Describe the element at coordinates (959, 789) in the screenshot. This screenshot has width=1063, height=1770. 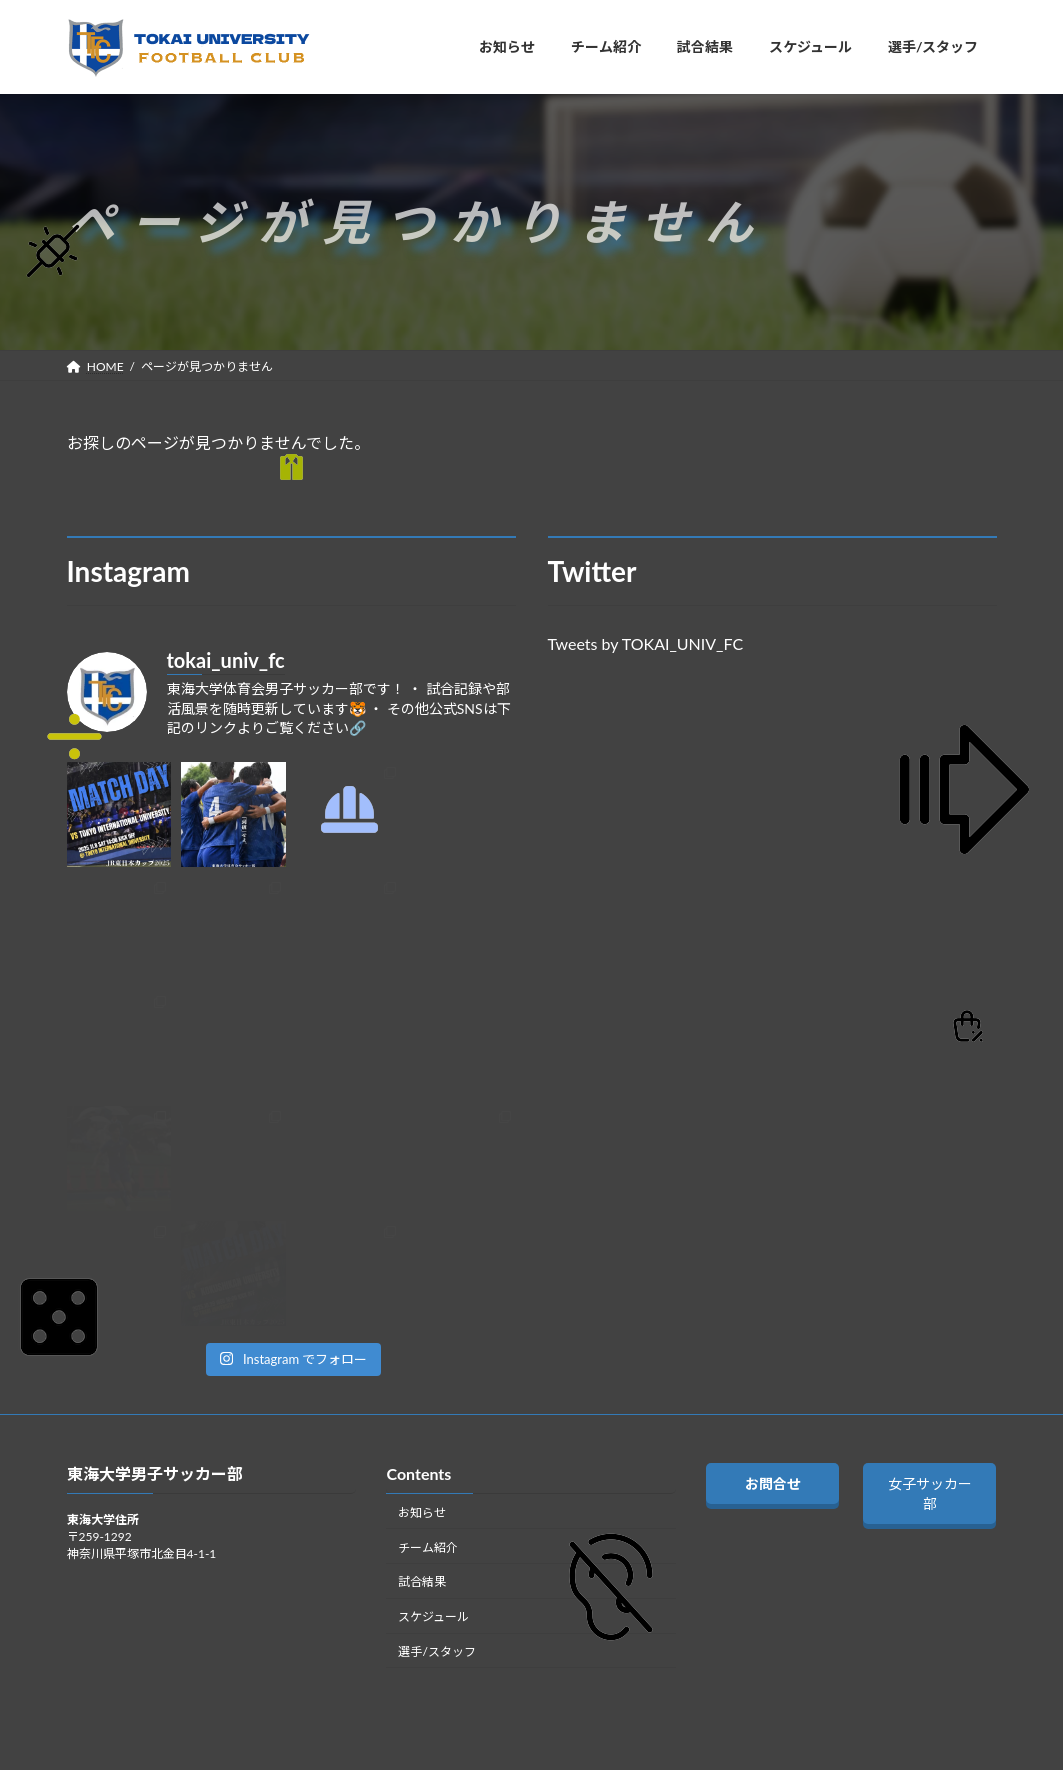
I see `skip forward or advance to next item` at that location.